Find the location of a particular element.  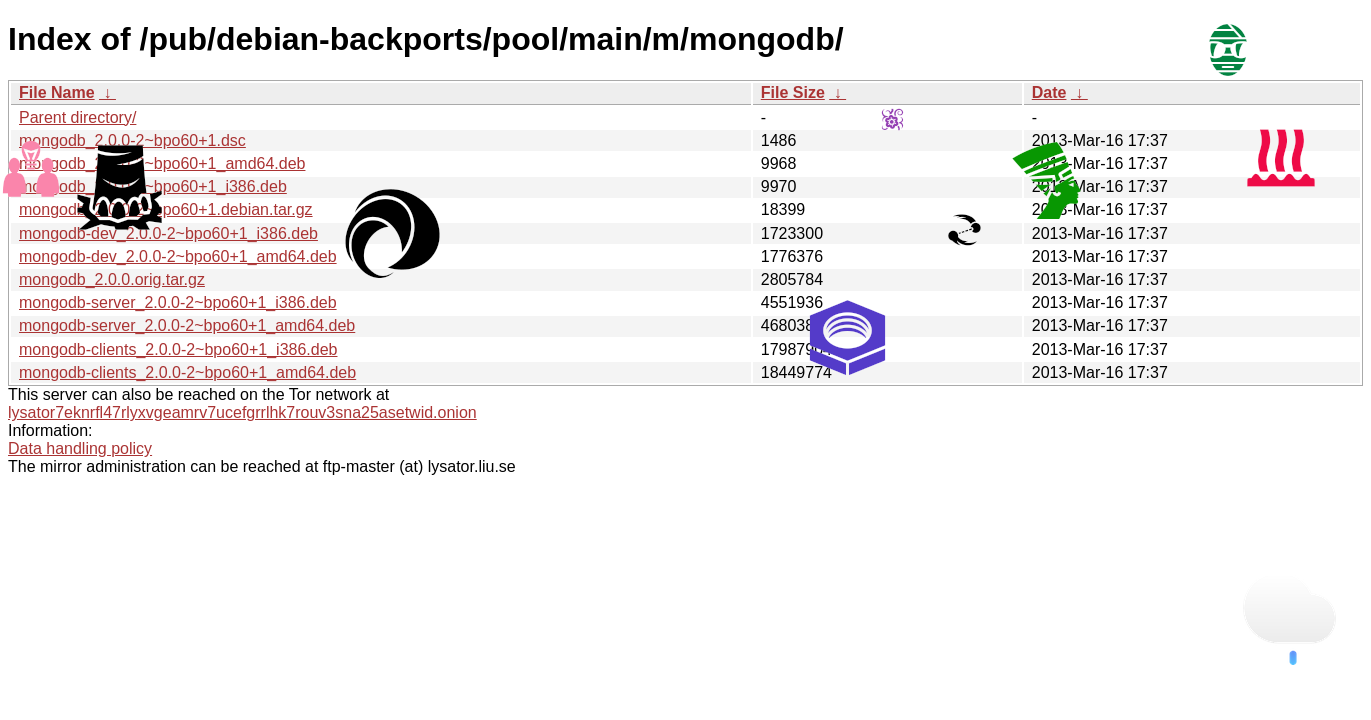

indicates scattered showers in weather forecast is located at coordinates (1289, 618).